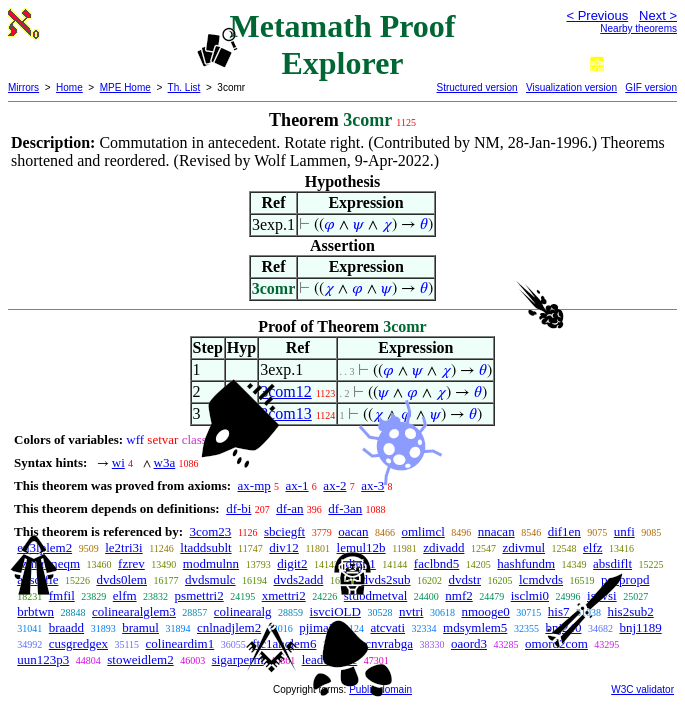  What do you see at coordinates (584, 610) in the screenshot?
I see `select butterfly knife weapon or tool` at bounding box center [584, 610].